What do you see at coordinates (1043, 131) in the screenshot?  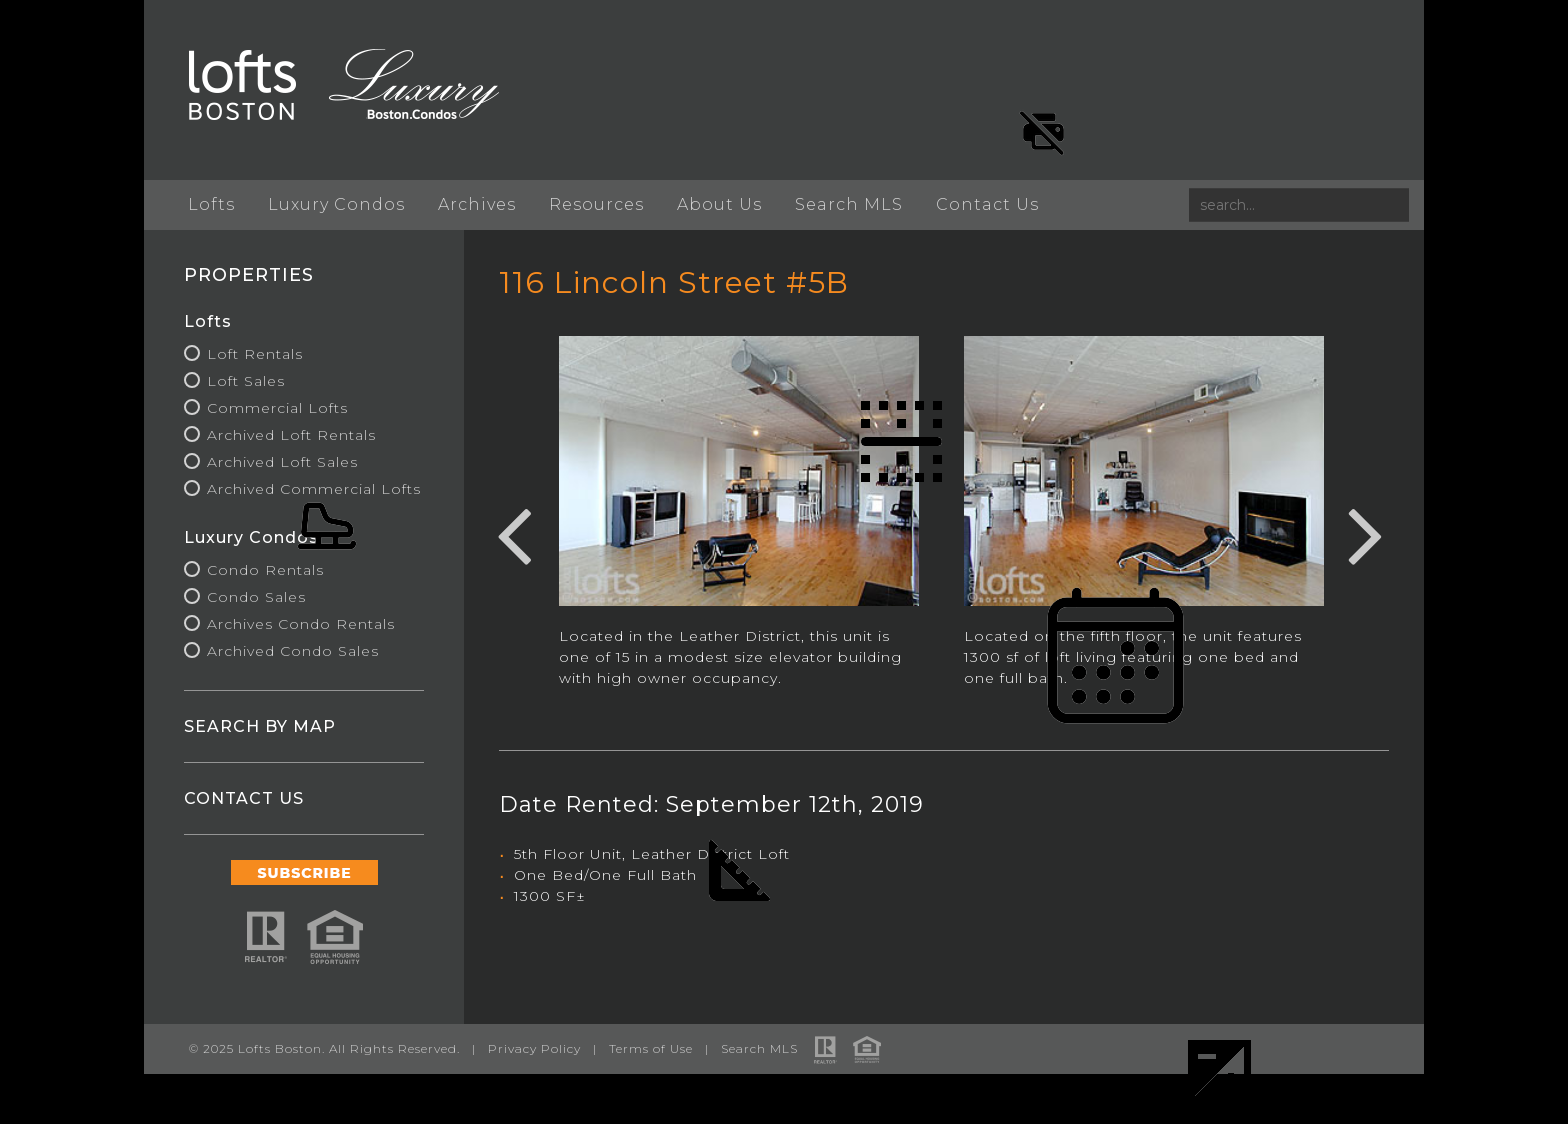 I see `printing is currently unavailable` at bounding box center [1043, 131].